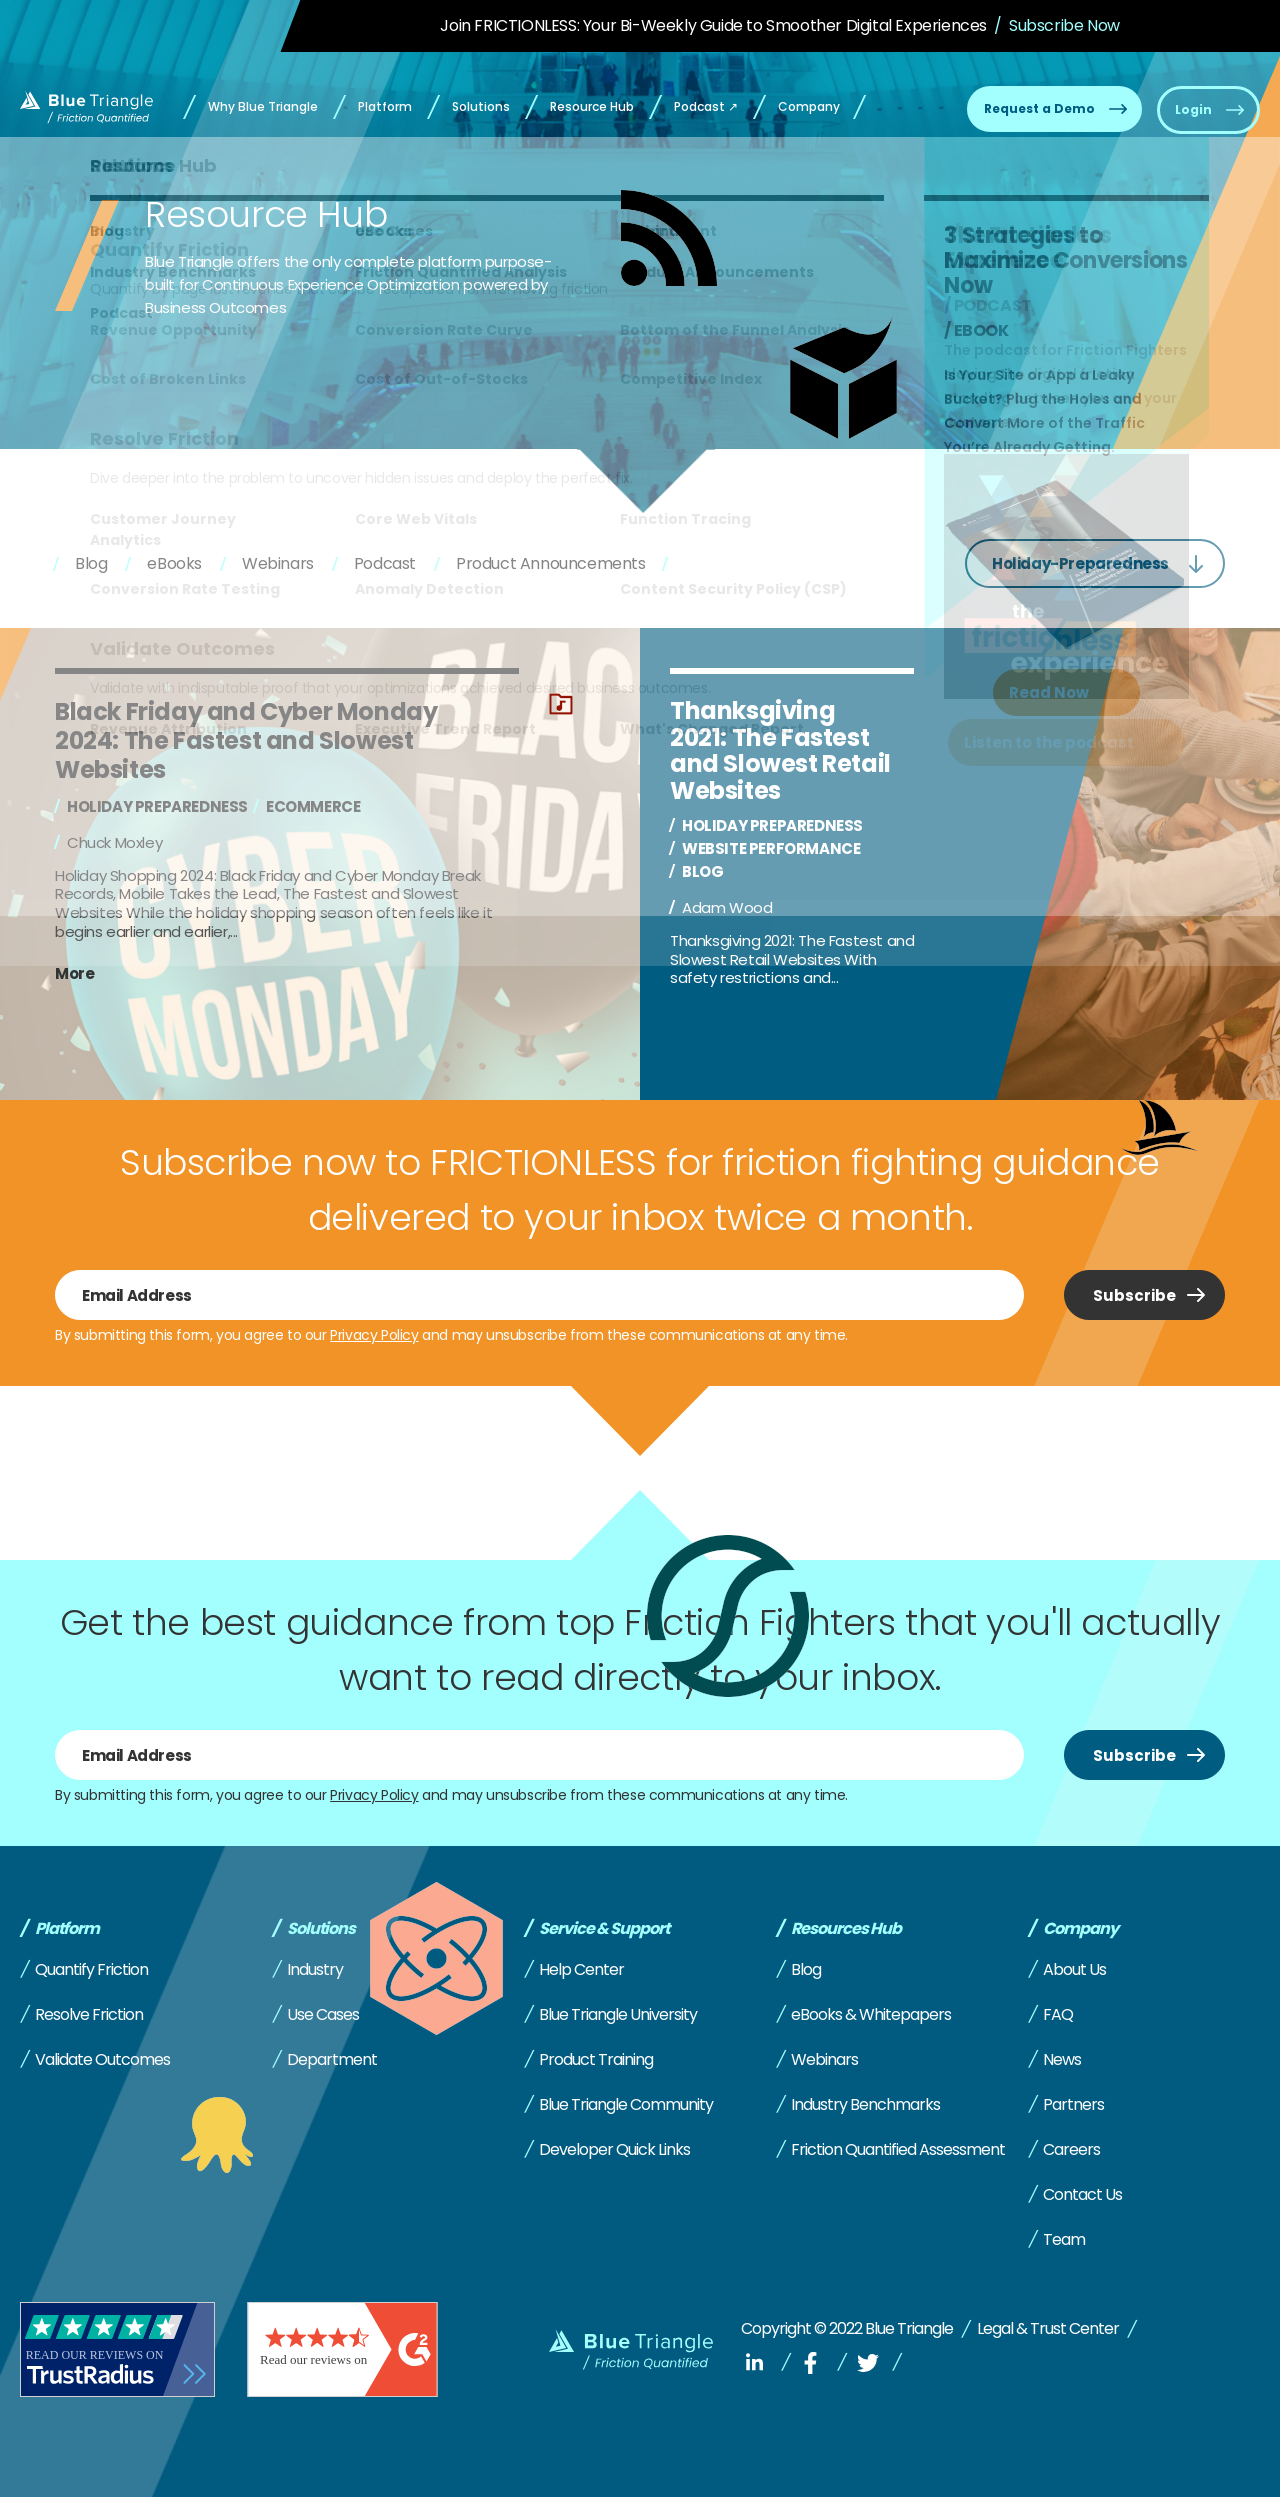  What do you see at coordinates (1159, 1127) in the screenshot?
I see `open phpMyAdmin database management tool` at bounding box center [1159, 1127].